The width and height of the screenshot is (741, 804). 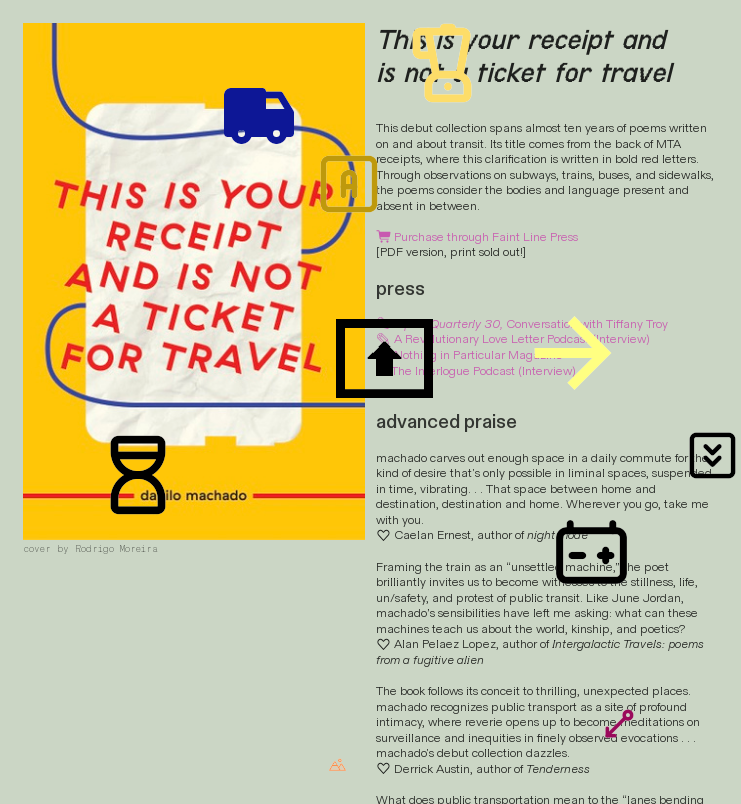 I want to click on present to all or share screen, so click(x=384, y=358).